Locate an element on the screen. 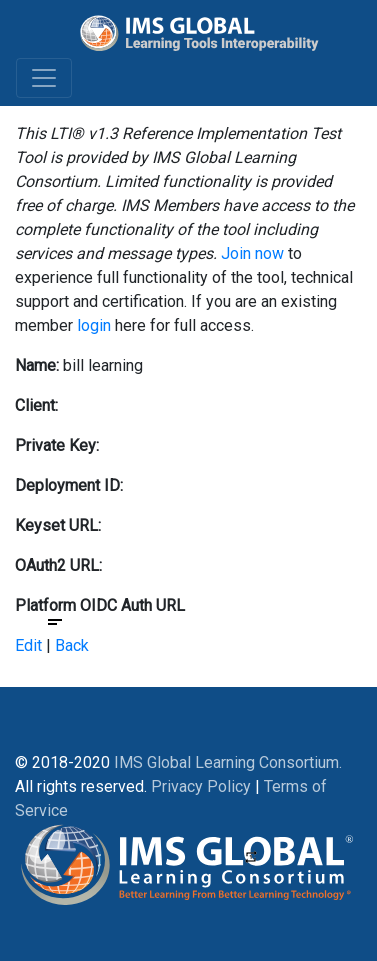  enter a short text response is located at coordinates (55, 622).